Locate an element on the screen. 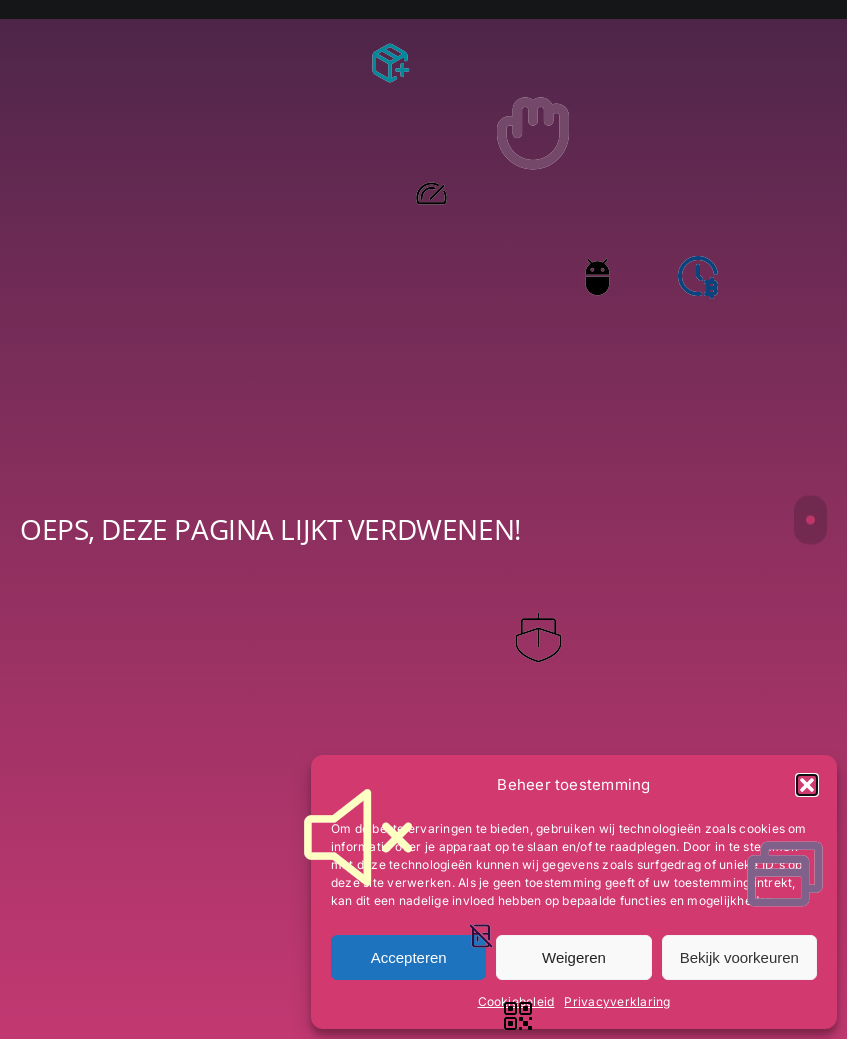  add a new package or shipment is located at coordinates (390, 63).